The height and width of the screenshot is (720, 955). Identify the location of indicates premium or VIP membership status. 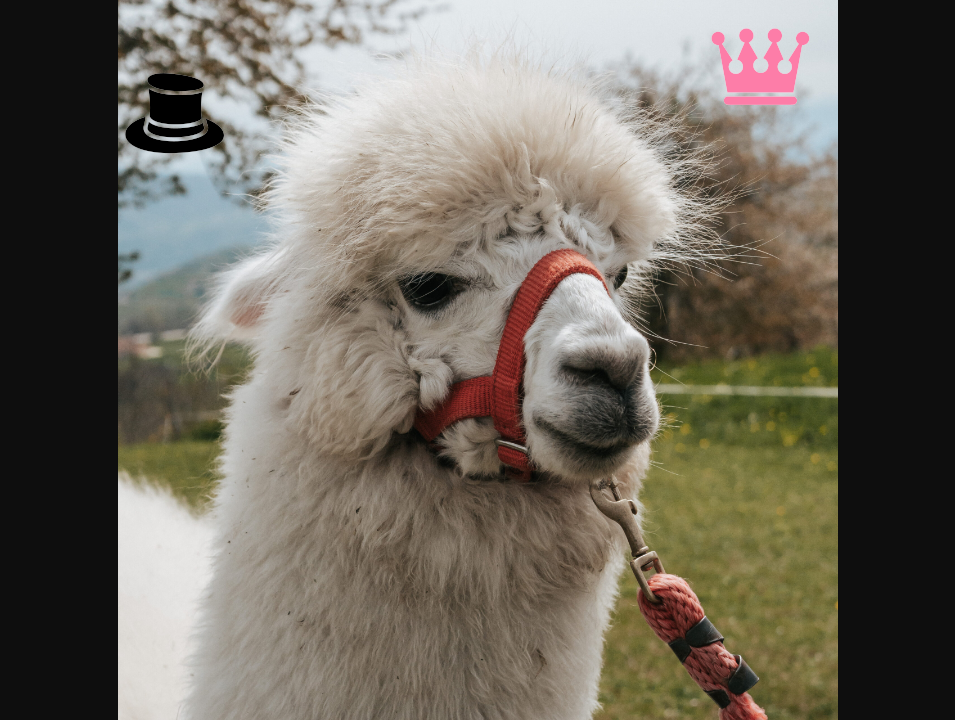
(760, 69).